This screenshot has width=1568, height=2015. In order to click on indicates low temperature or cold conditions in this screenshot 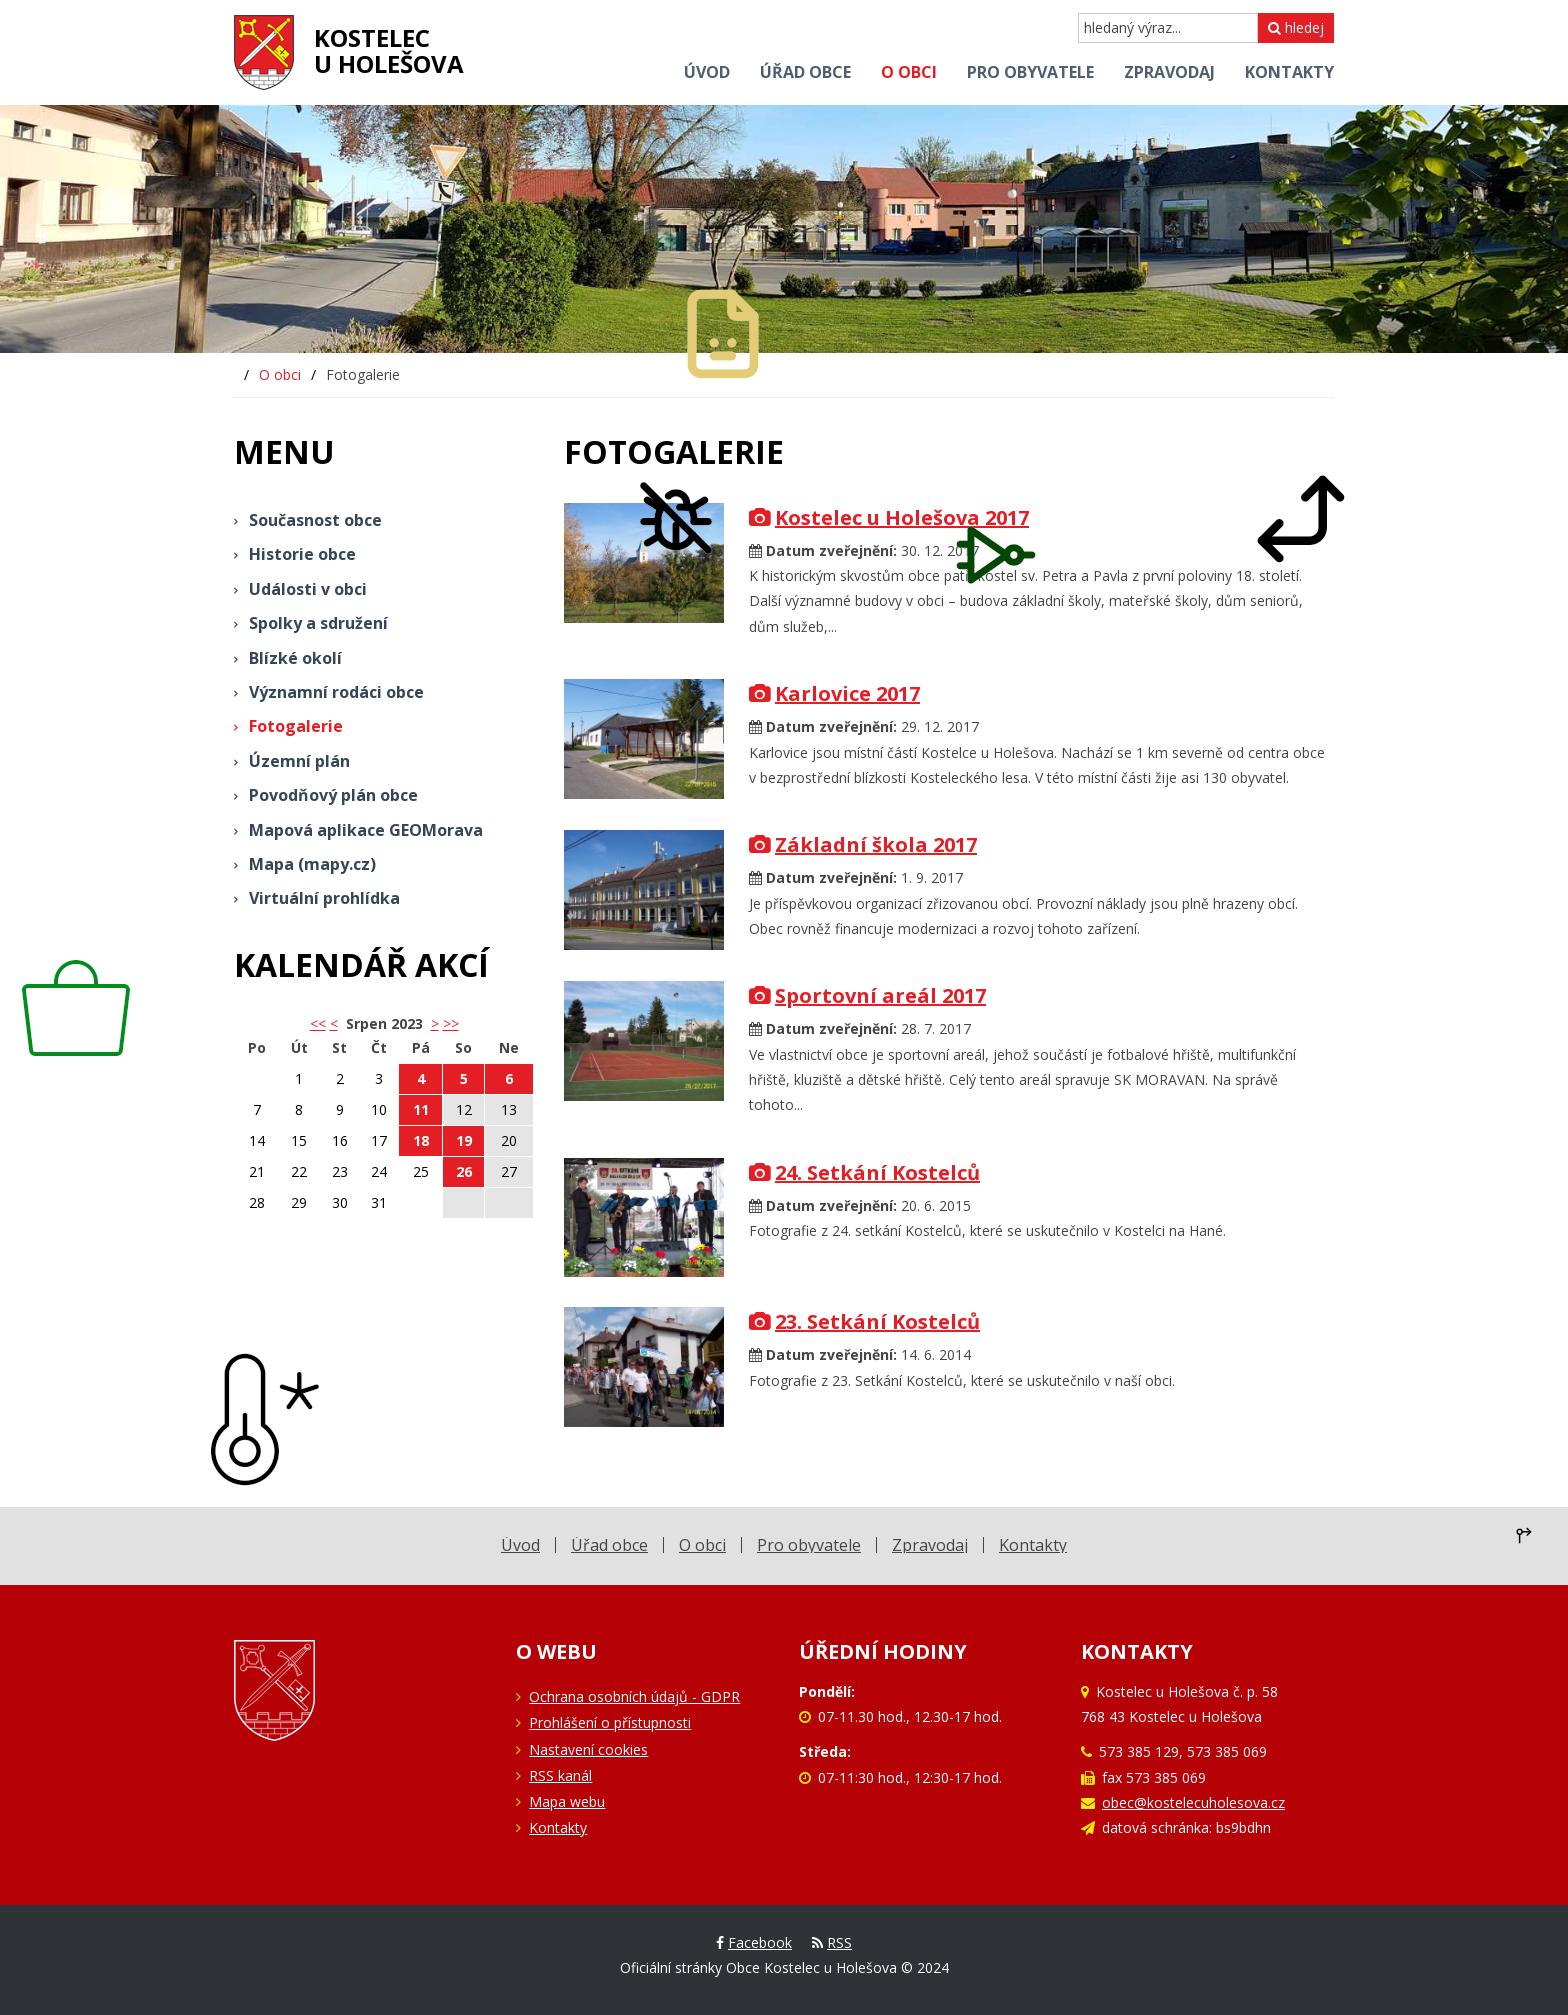, I will do `click(249, 1419)`.